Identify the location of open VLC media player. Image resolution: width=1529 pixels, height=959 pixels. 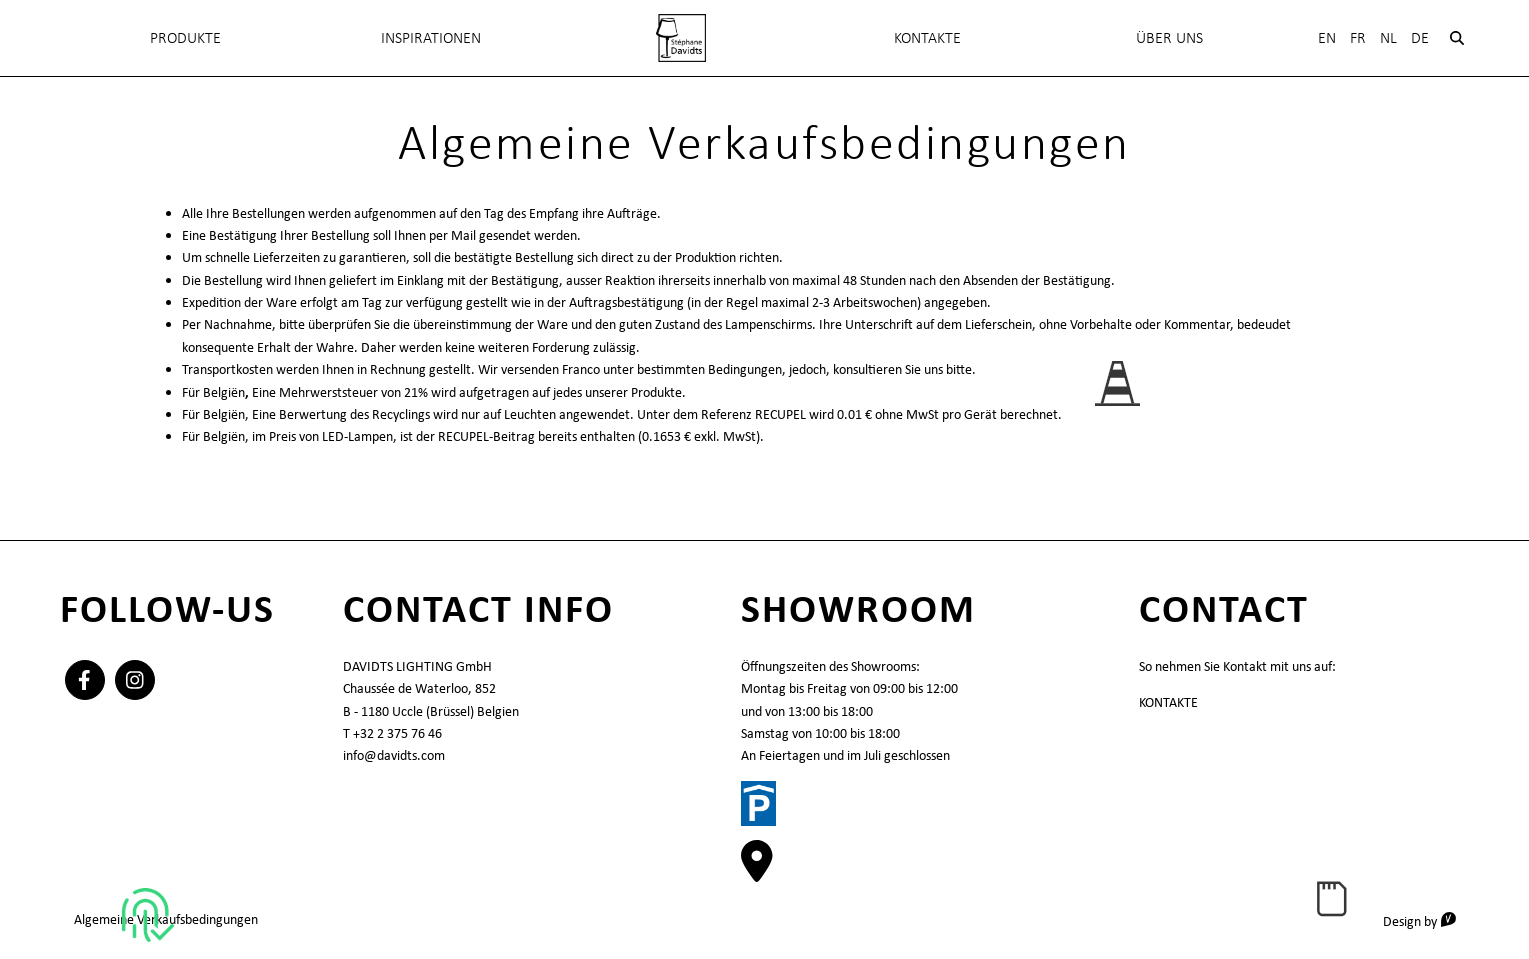
(1117, 383).